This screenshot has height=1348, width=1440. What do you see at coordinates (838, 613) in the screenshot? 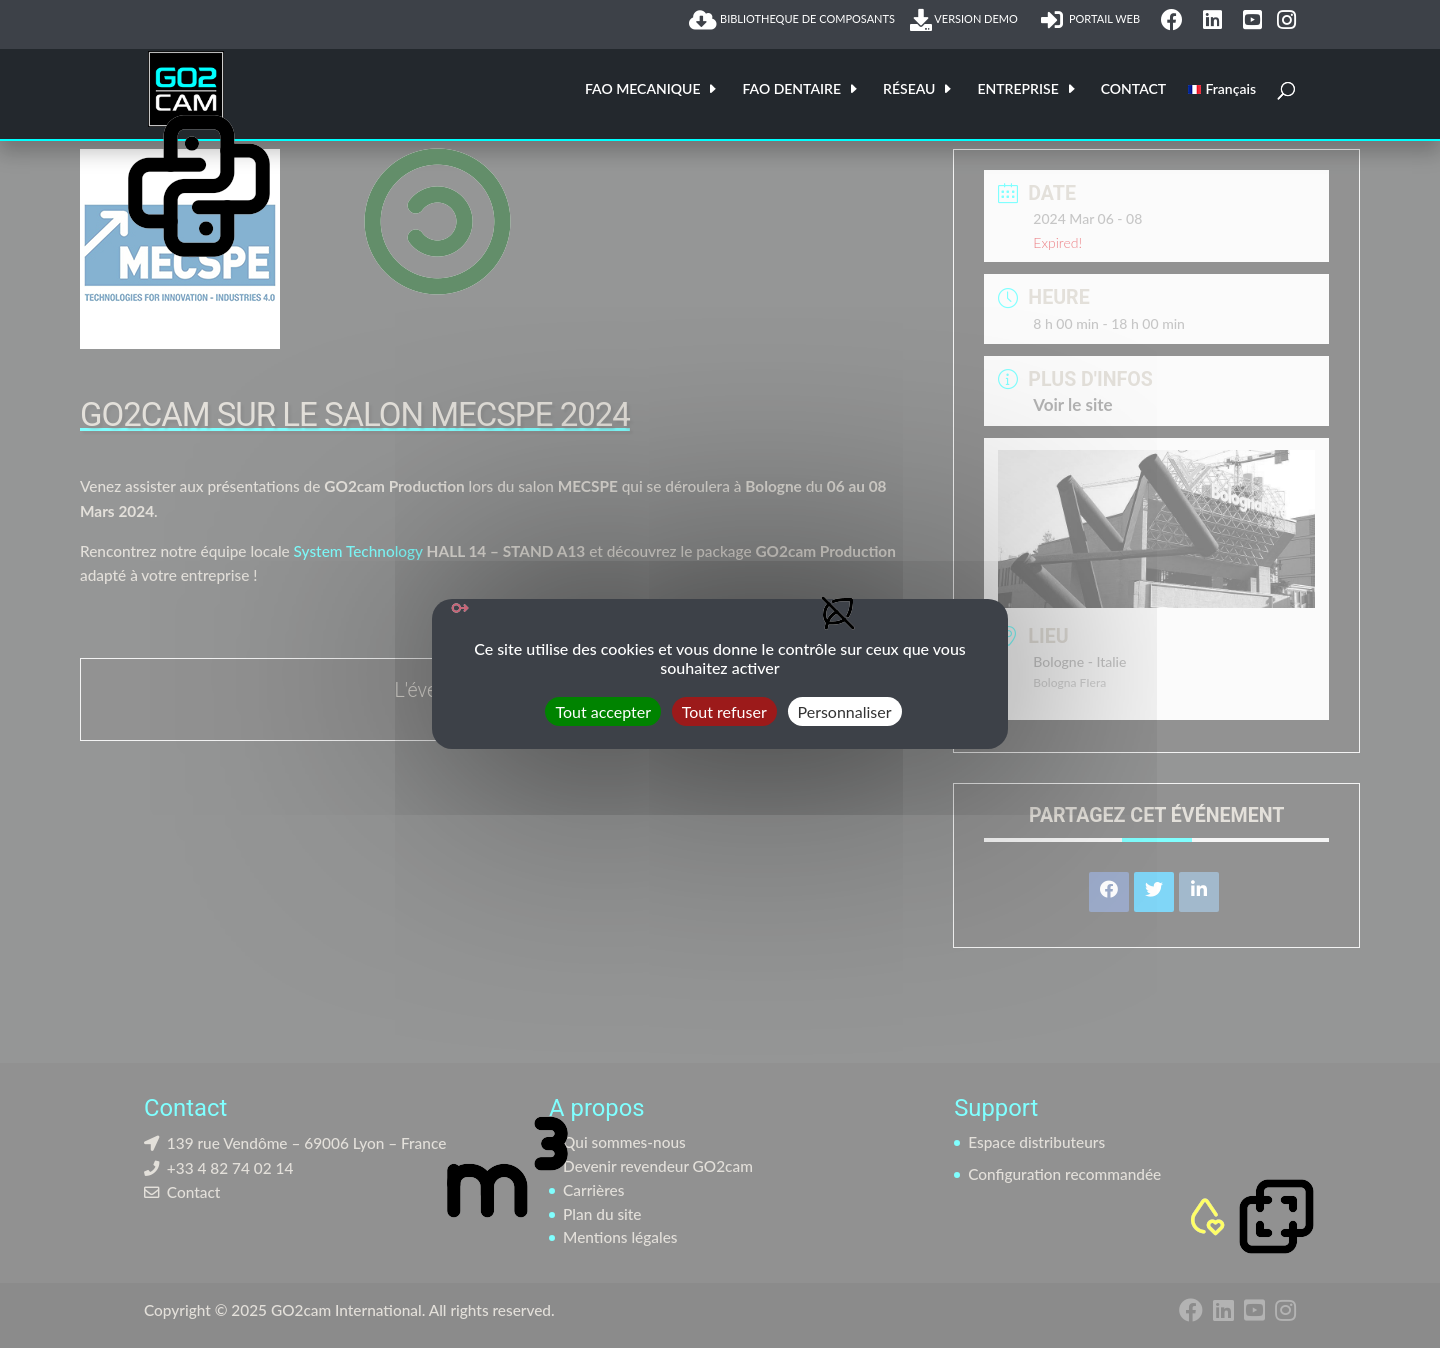
I see `disable eco mode or power saving` at bounding box center [838, 613].